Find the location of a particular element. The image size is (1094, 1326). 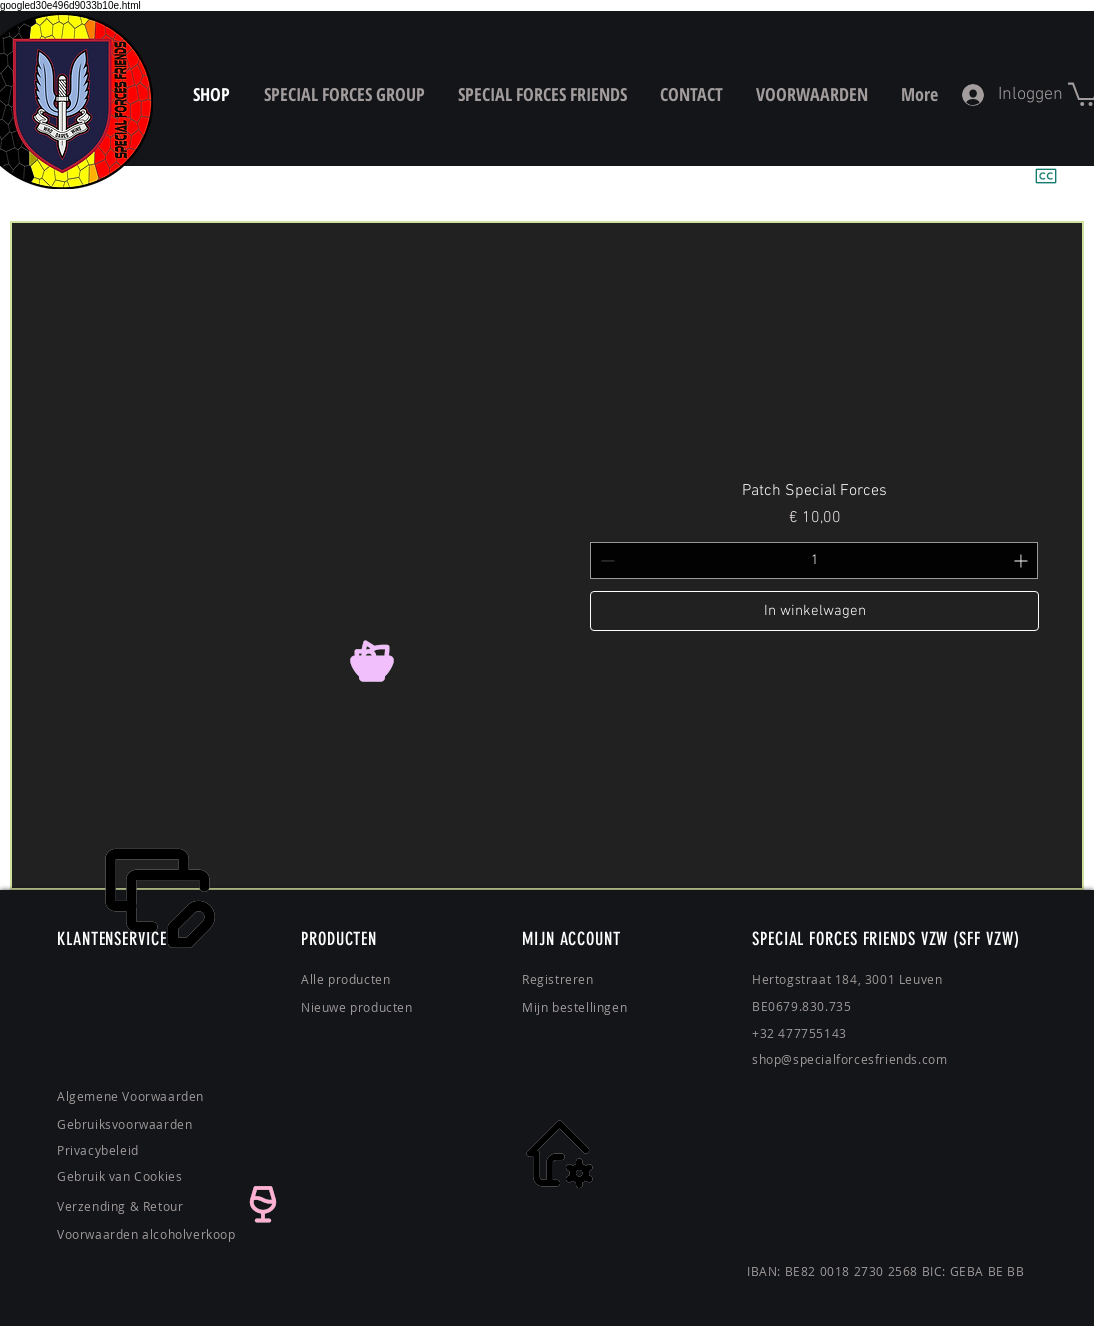

browse wine selection or menu is located at coordinates (263, 1203).